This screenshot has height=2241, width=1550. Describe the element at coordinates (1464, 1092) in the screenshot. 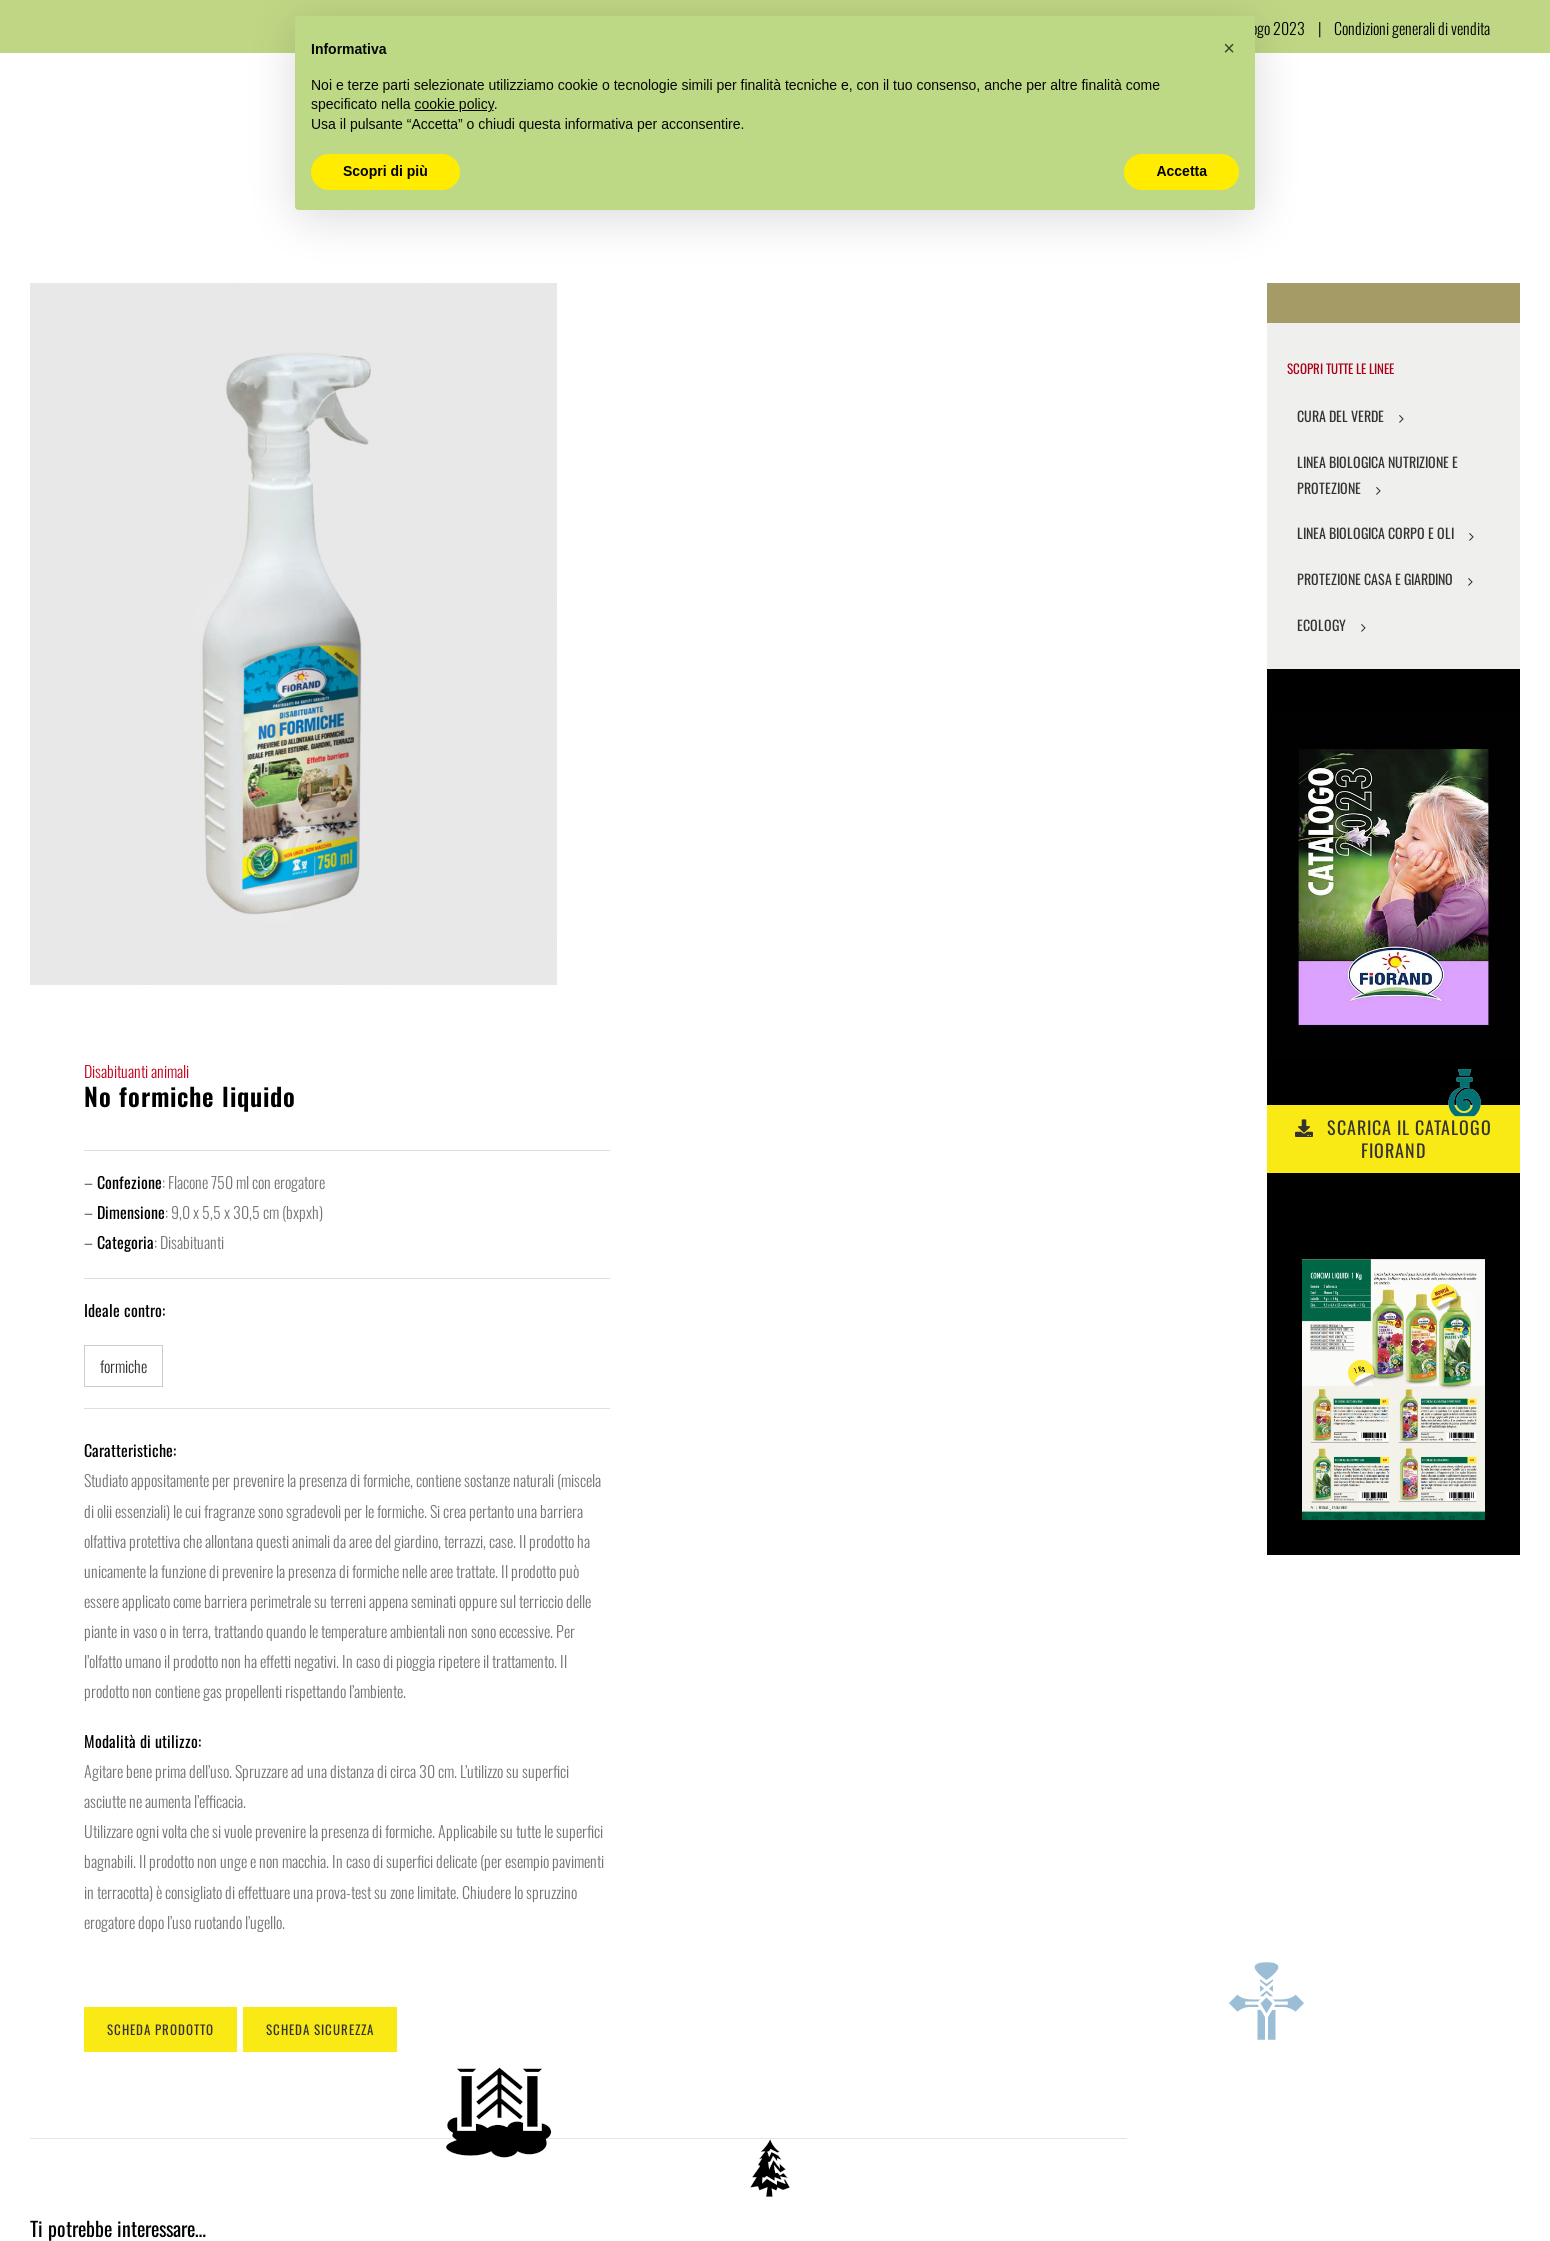

I see `access potion or elixir inventory` at that location.